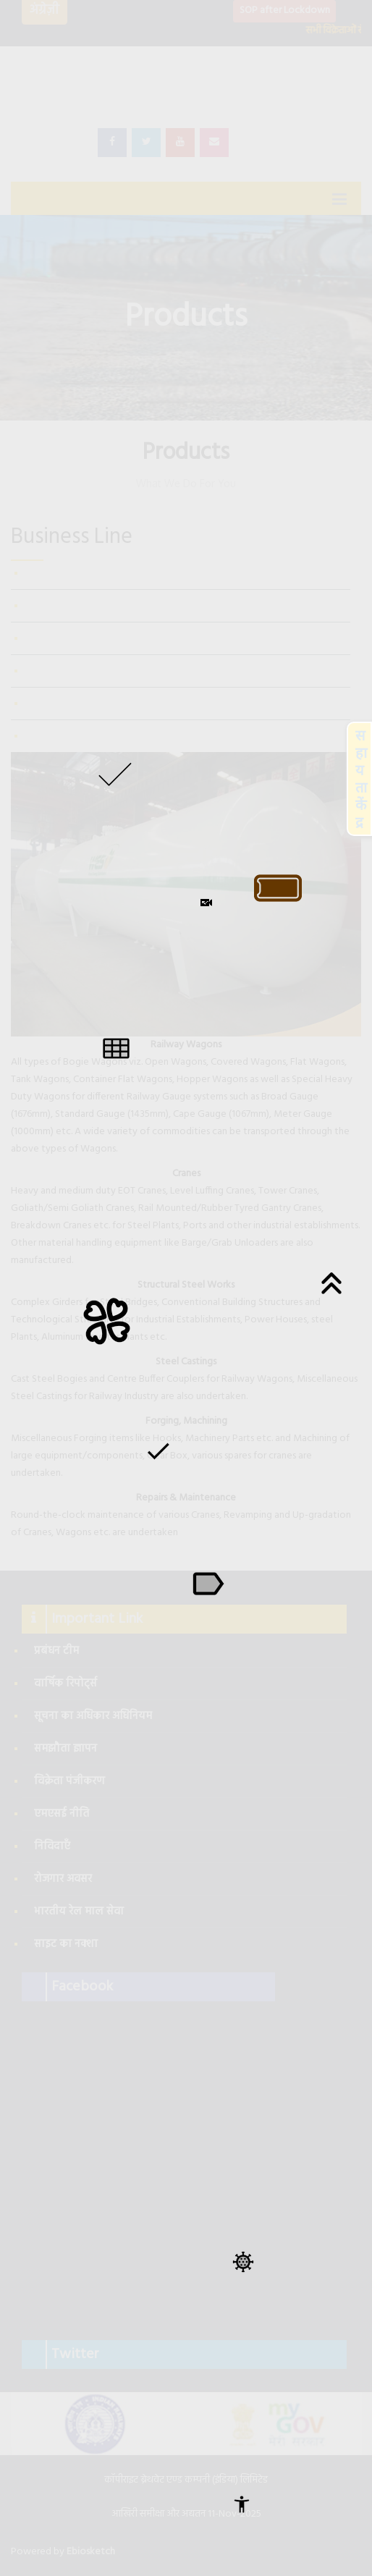  I want to click on add or edit a label for an item, so click(208, 1584).